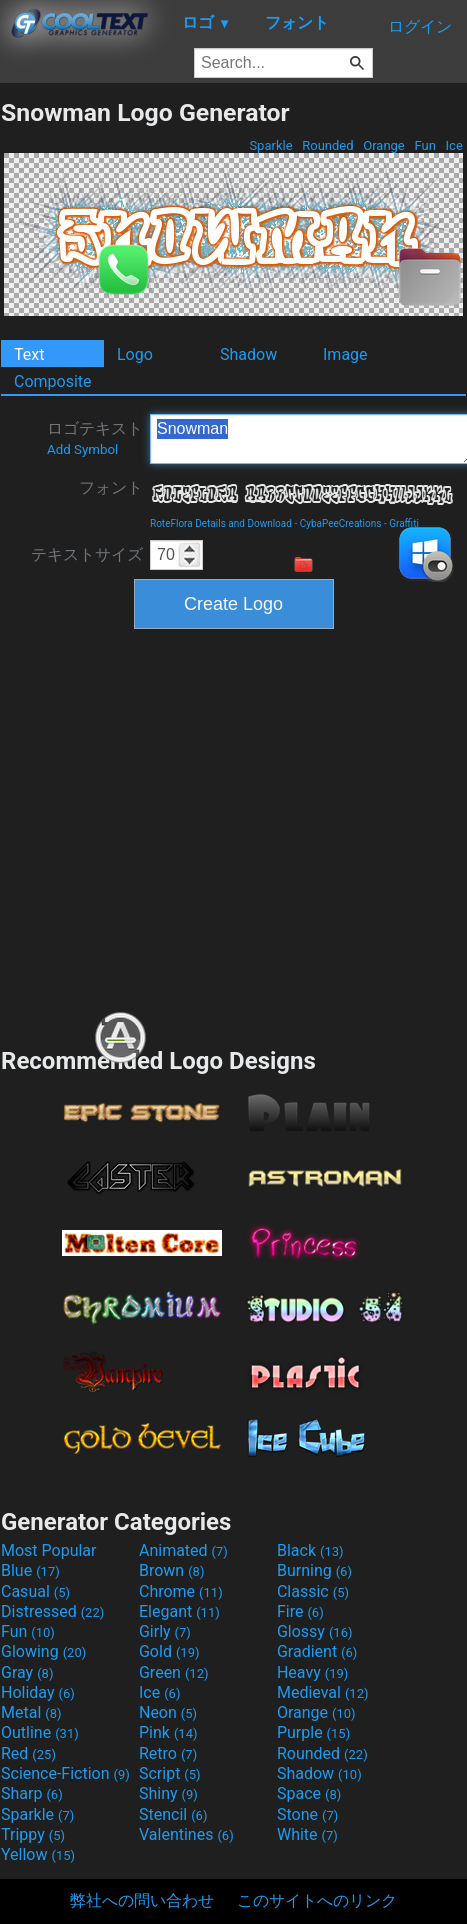  I want to click on open the phone app to make a call, so click(123, 269).